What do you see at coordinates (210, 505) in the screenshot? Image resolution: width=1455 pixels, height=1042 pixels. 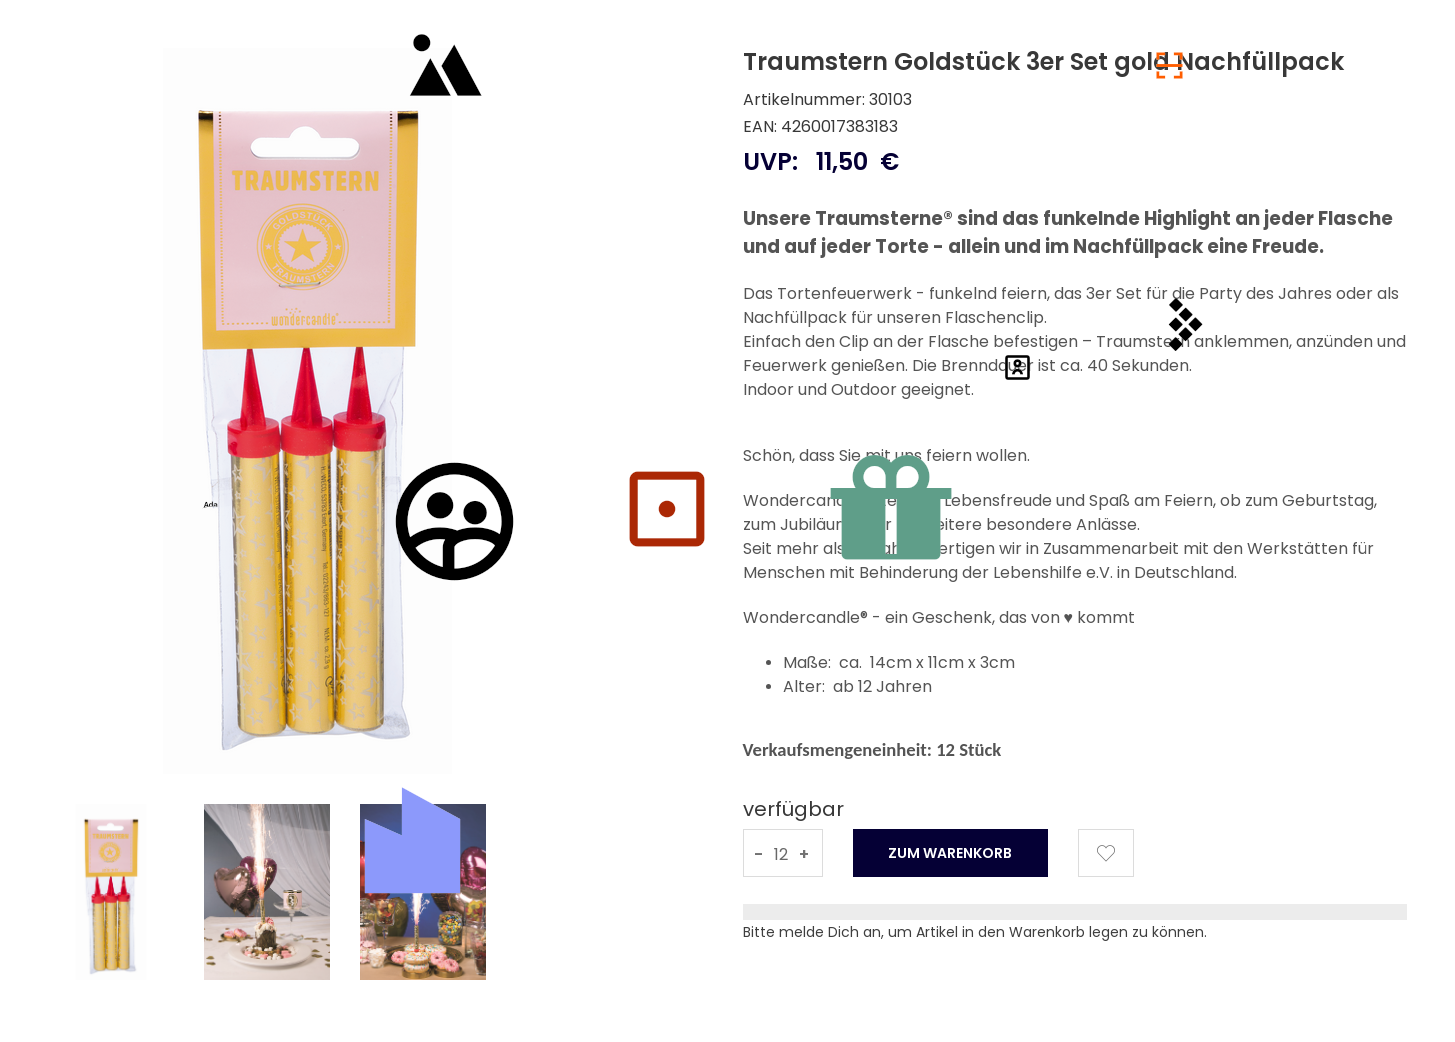 I see `ada company logo` at bounding box center [210, 505].